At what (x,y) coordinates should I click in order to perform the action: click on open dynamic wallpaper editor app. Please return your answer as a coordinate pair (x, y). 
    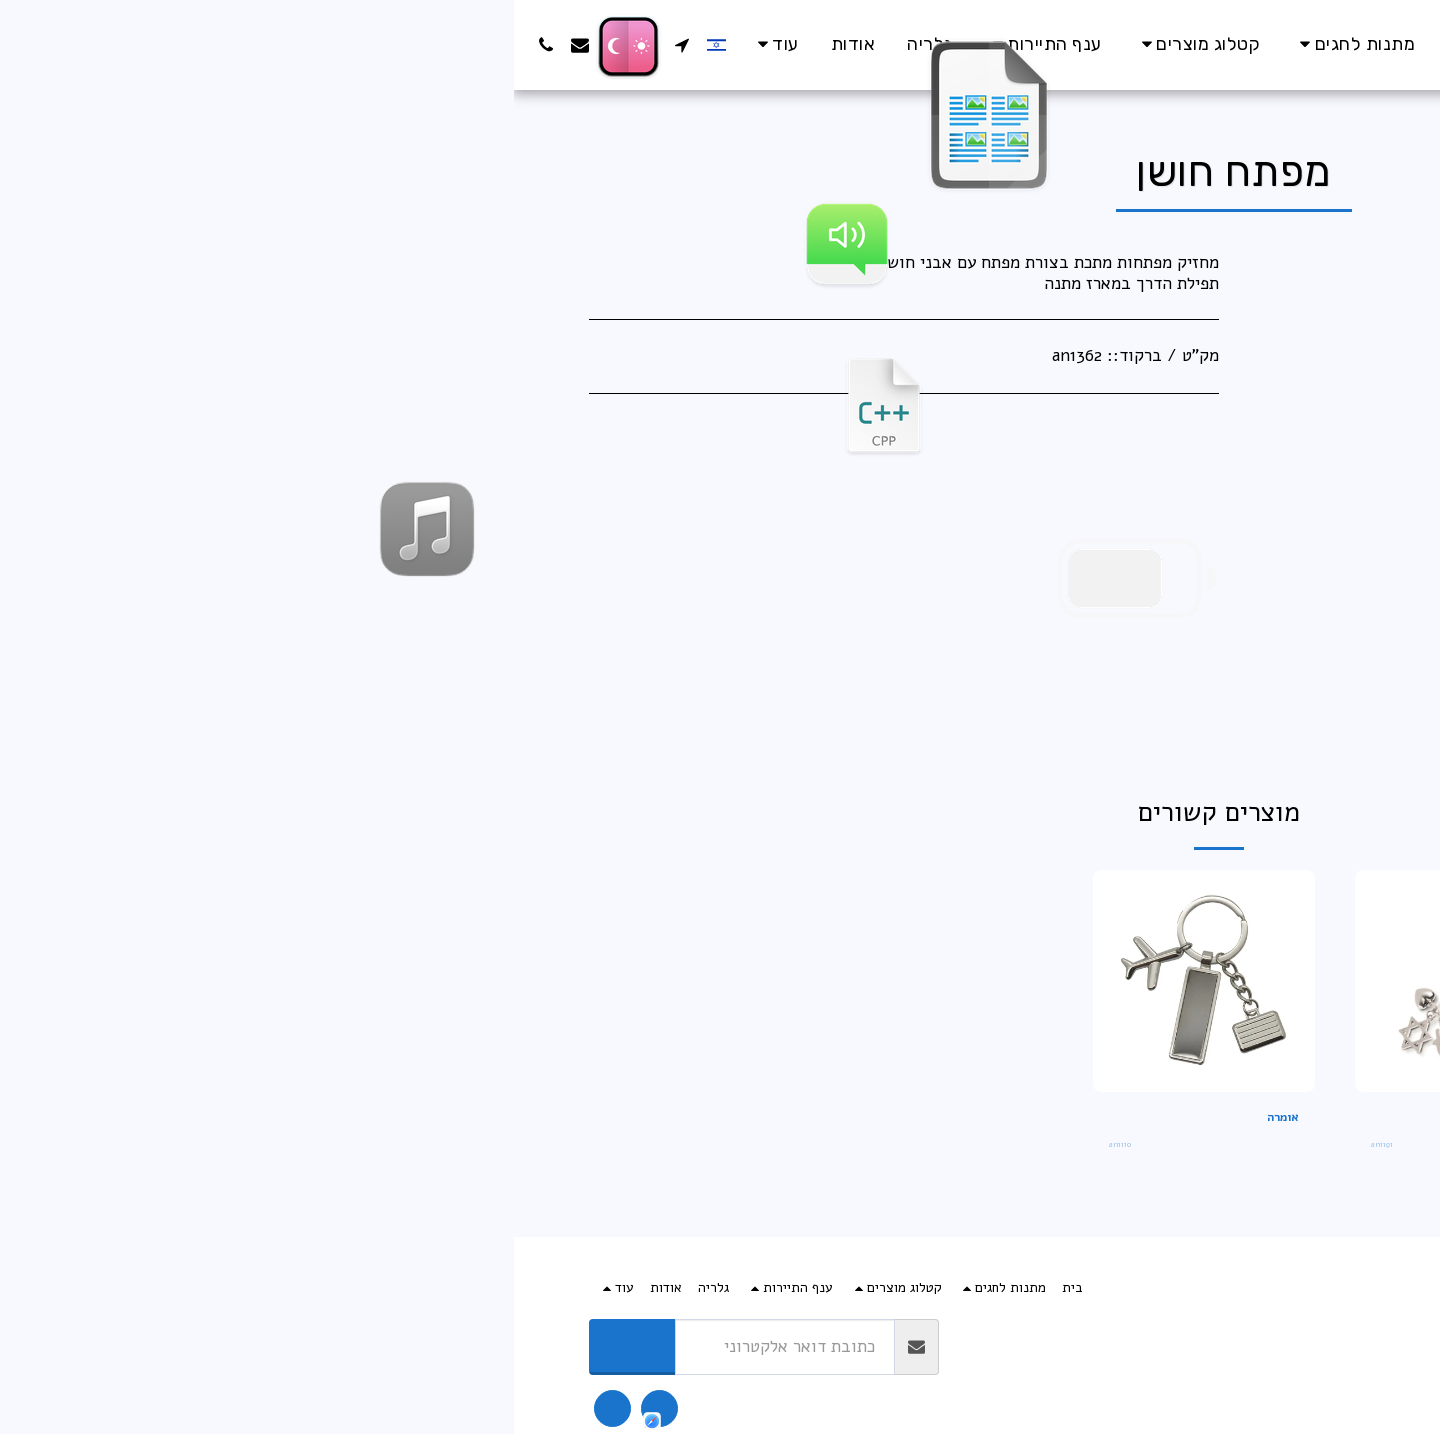
    Looking at the image, I should click on (628, 46).